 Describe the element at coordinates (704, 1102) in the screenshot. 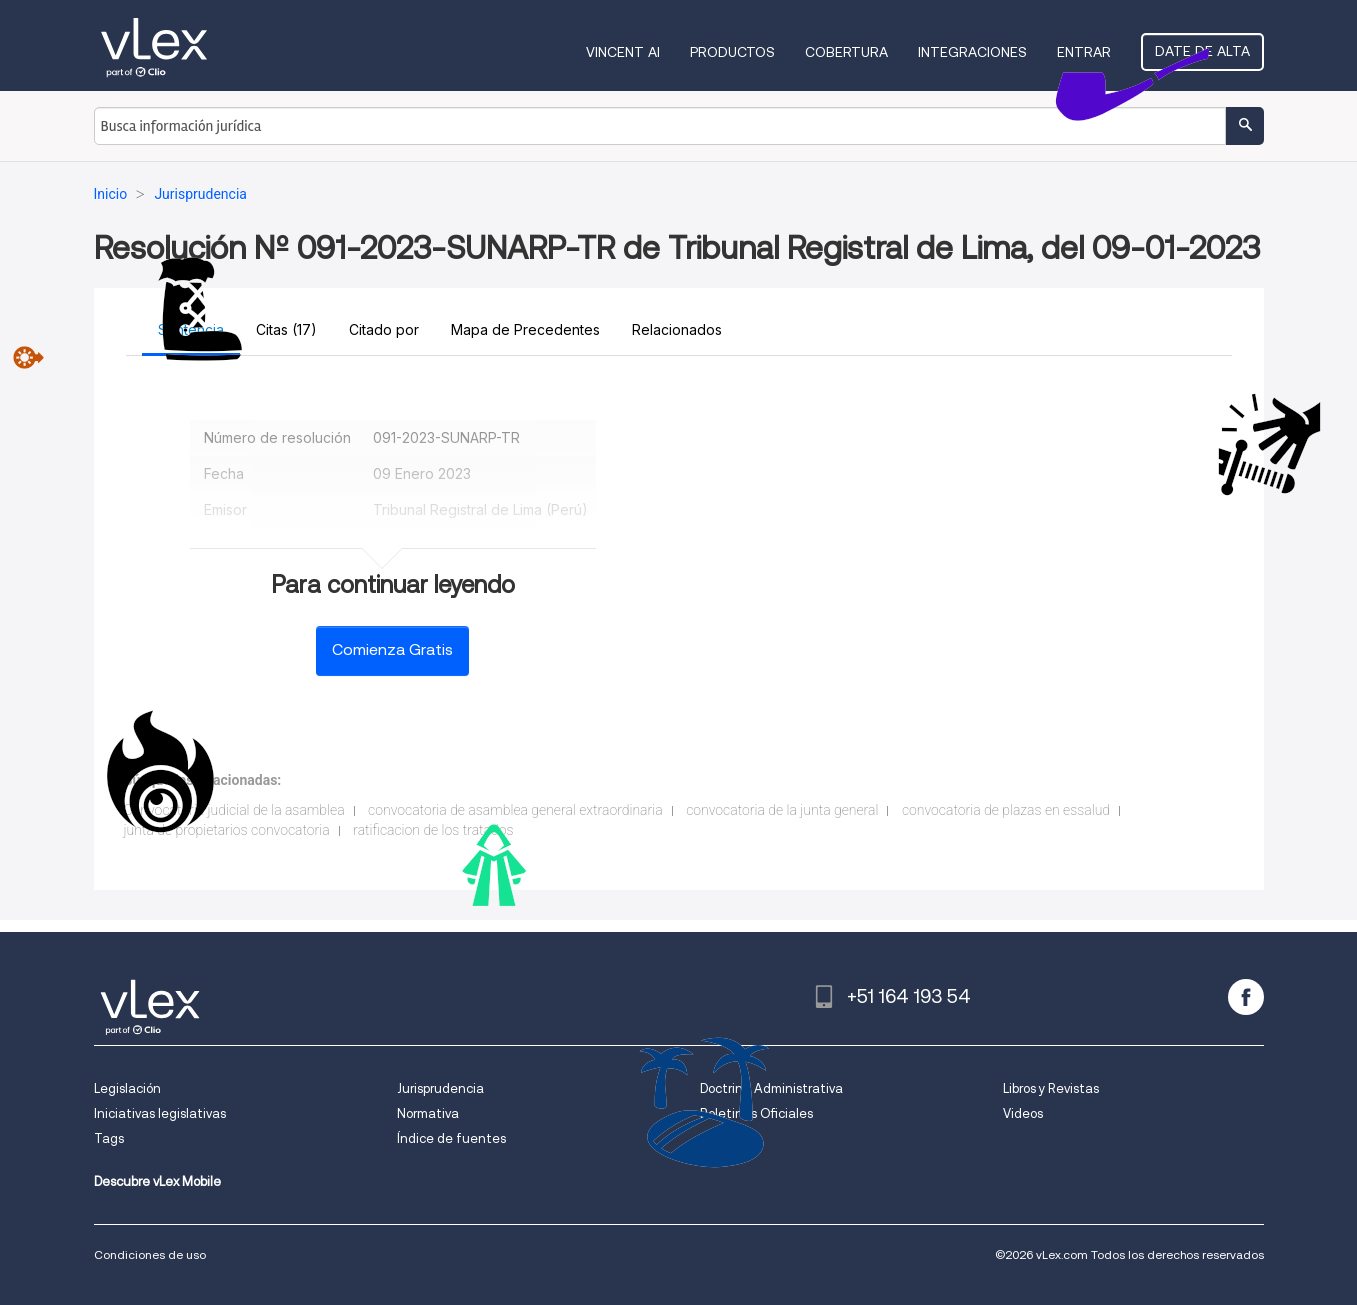

I see `indicates a desert or tropical location in a game` at that location.